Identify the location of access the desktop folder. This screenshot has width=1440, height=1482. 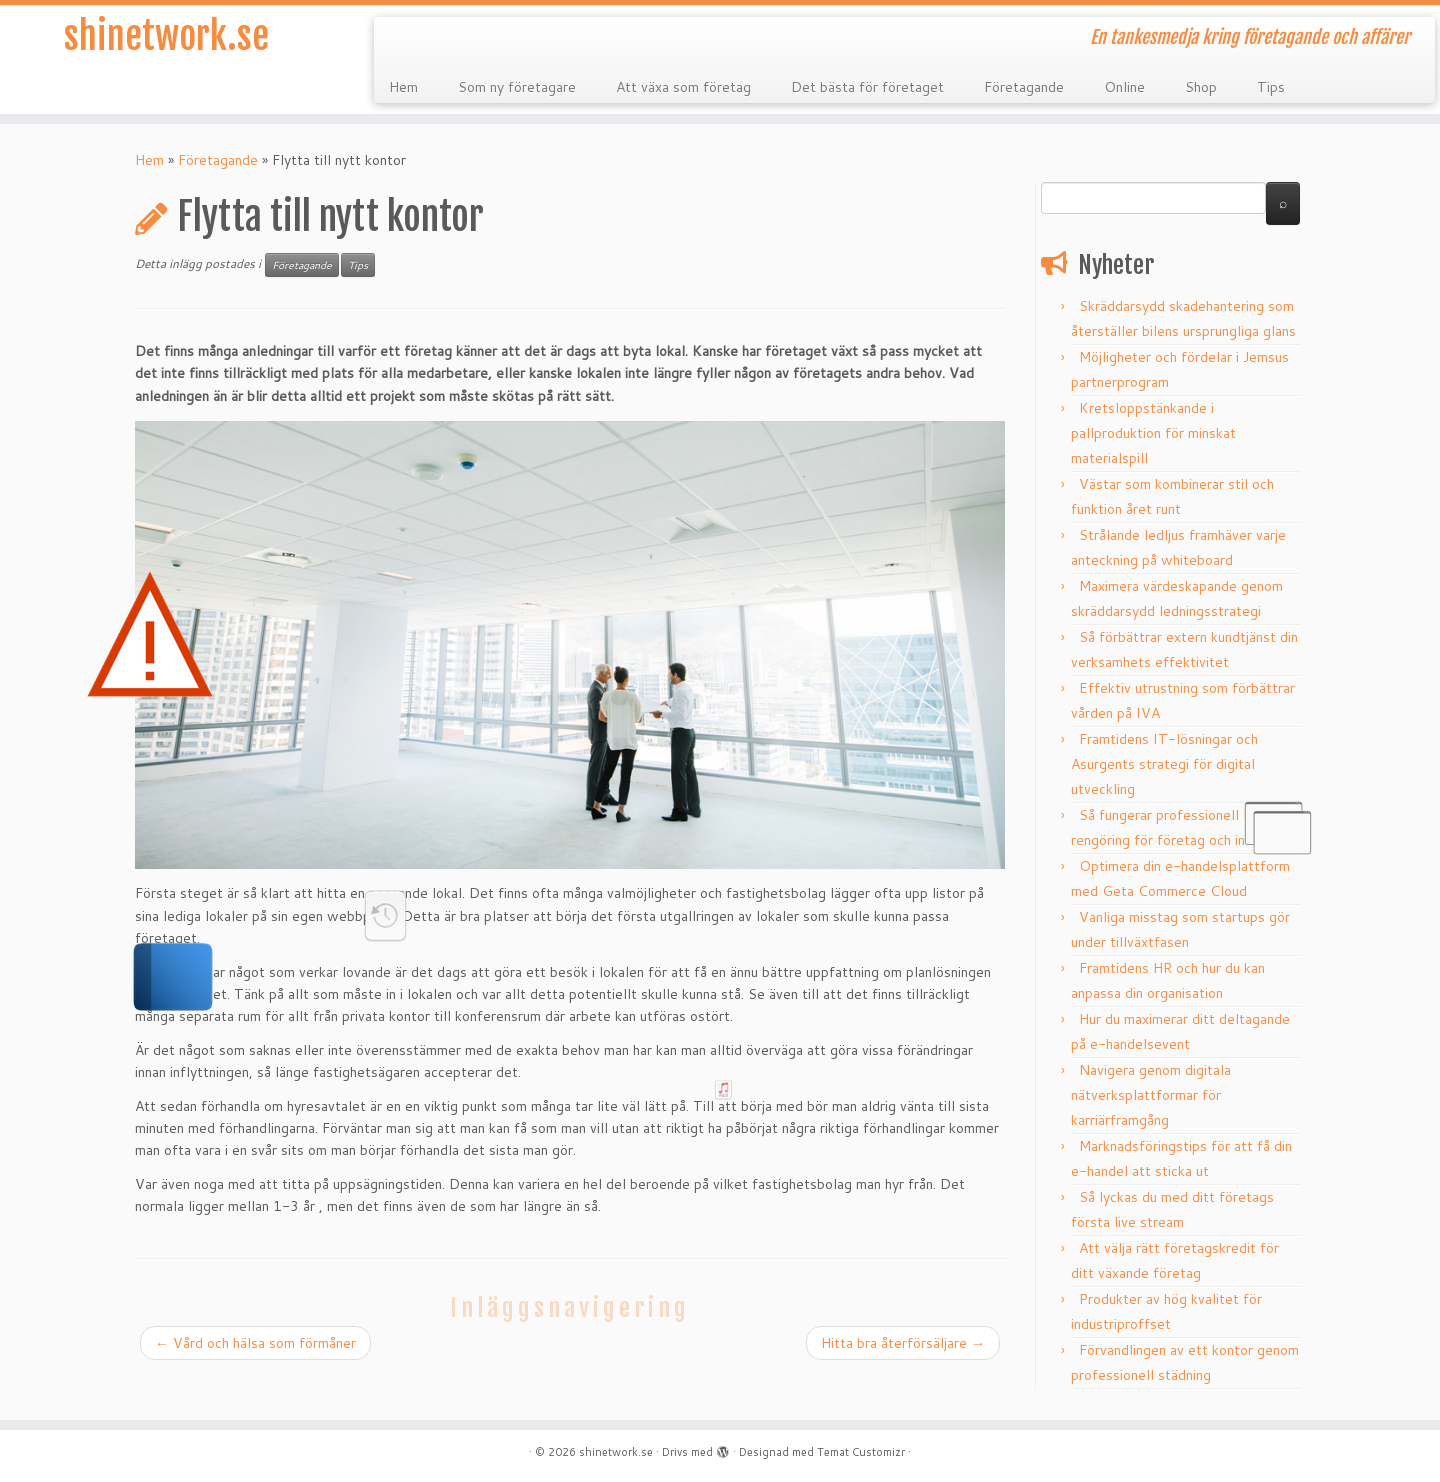
(173, 974).